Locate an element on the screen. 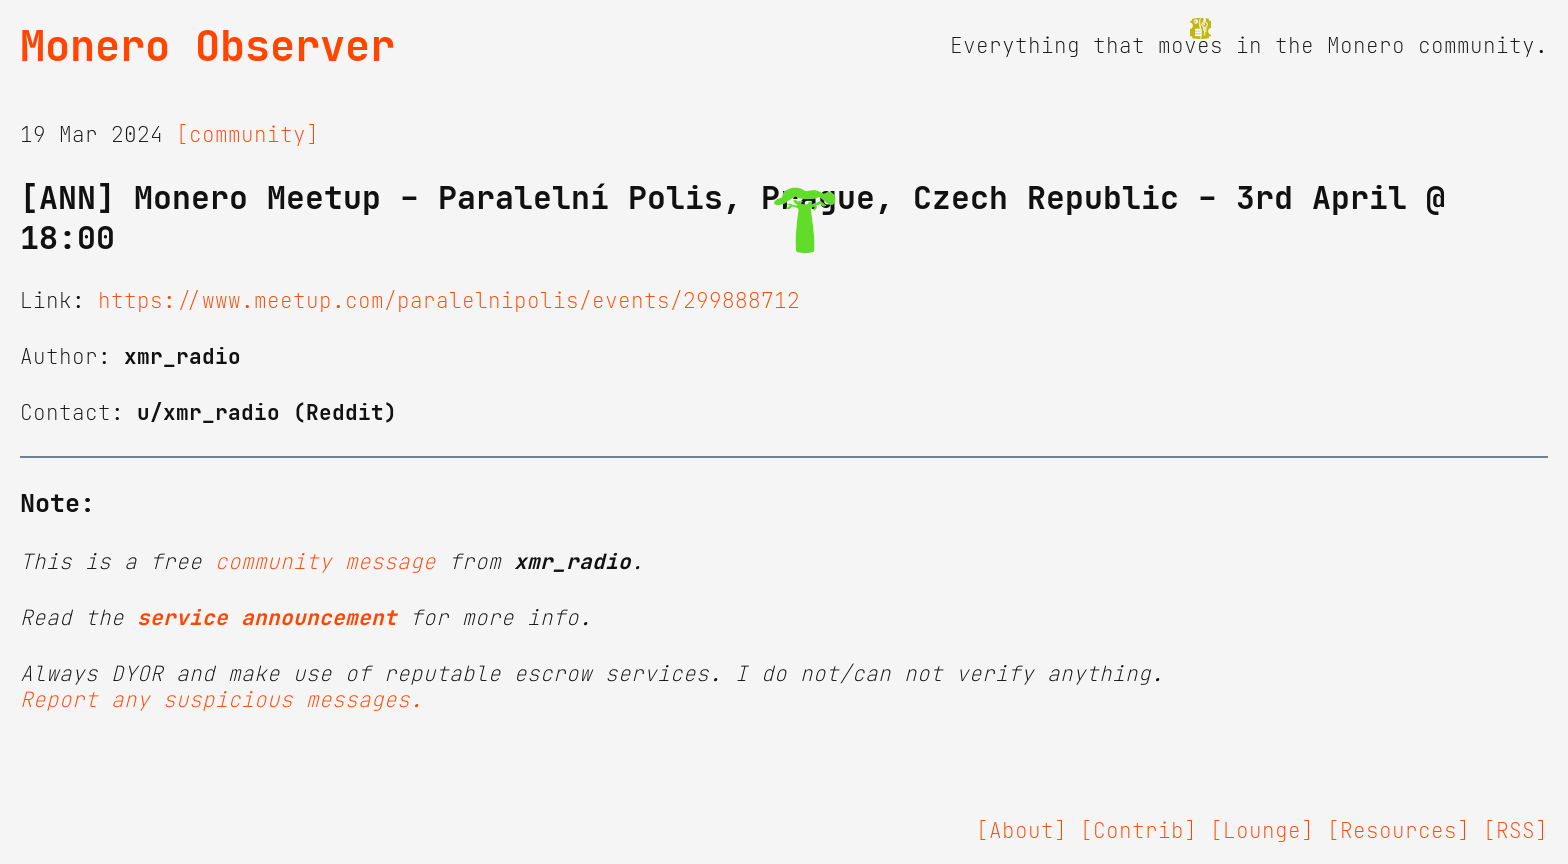 This screenshot has width=1568, height=864. represents african or savanna themed content is located at coordinates (806, 219).